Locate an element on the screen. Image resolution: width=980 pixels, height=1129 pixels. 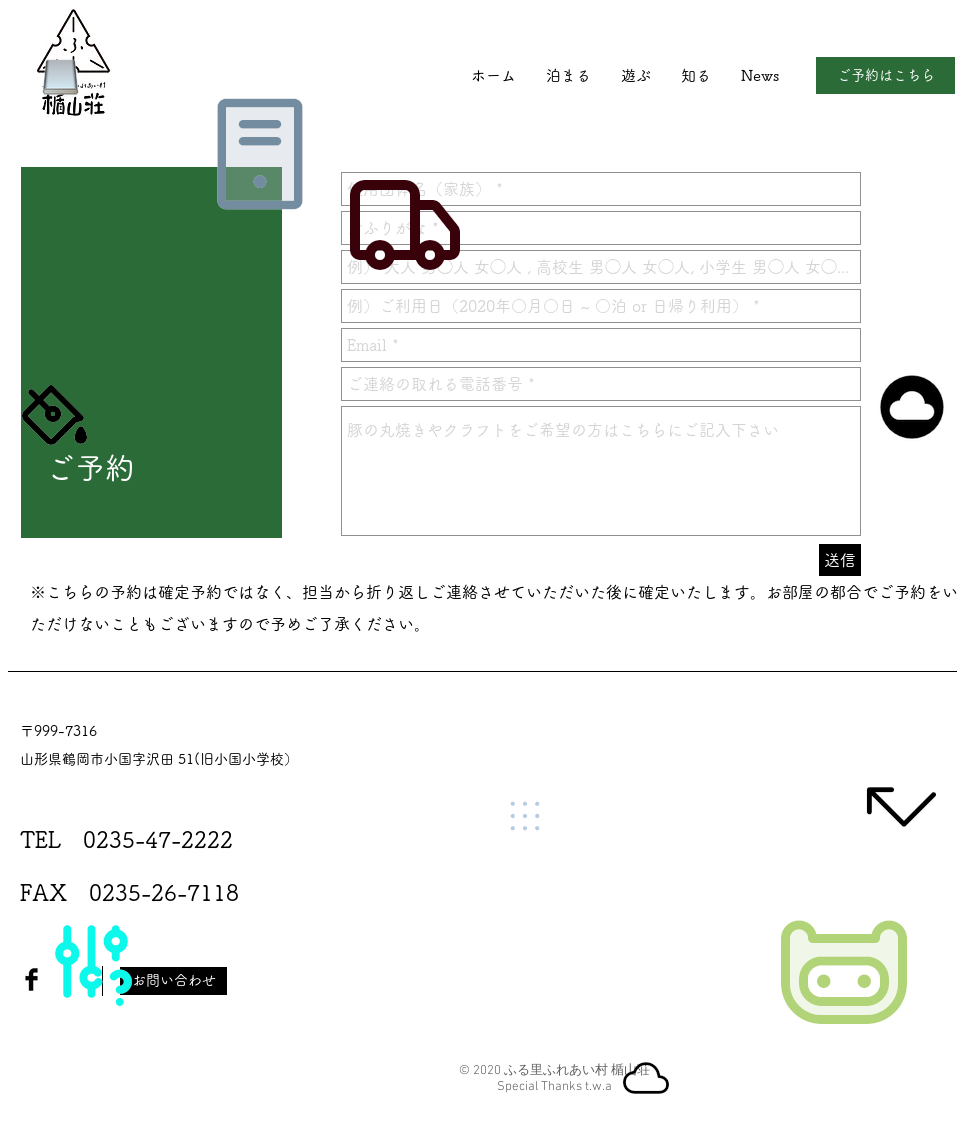
track your delivery or shipment is located at coordinates (405, 225).